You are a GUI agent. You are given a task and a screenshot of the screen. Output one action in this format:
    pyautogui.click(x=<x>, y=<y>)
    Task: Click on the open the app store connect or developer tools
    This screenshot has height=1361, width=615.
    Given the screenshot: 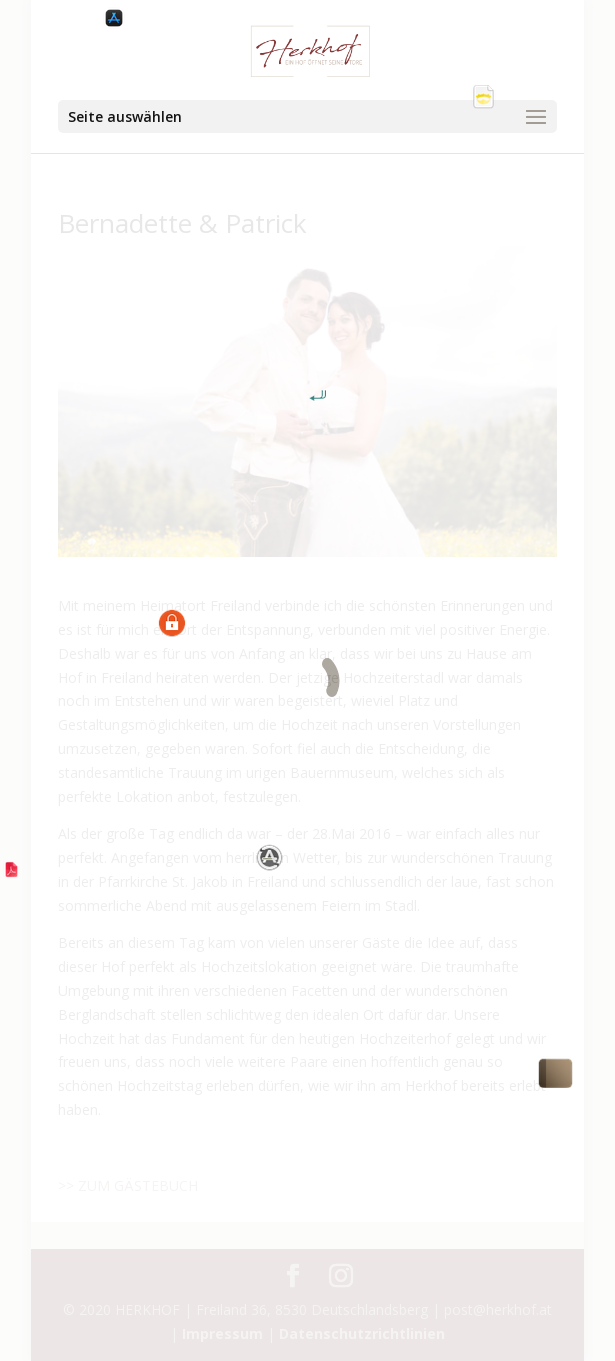 What is the action you would take?
    pyautogui.click(x=114, y=18)
    